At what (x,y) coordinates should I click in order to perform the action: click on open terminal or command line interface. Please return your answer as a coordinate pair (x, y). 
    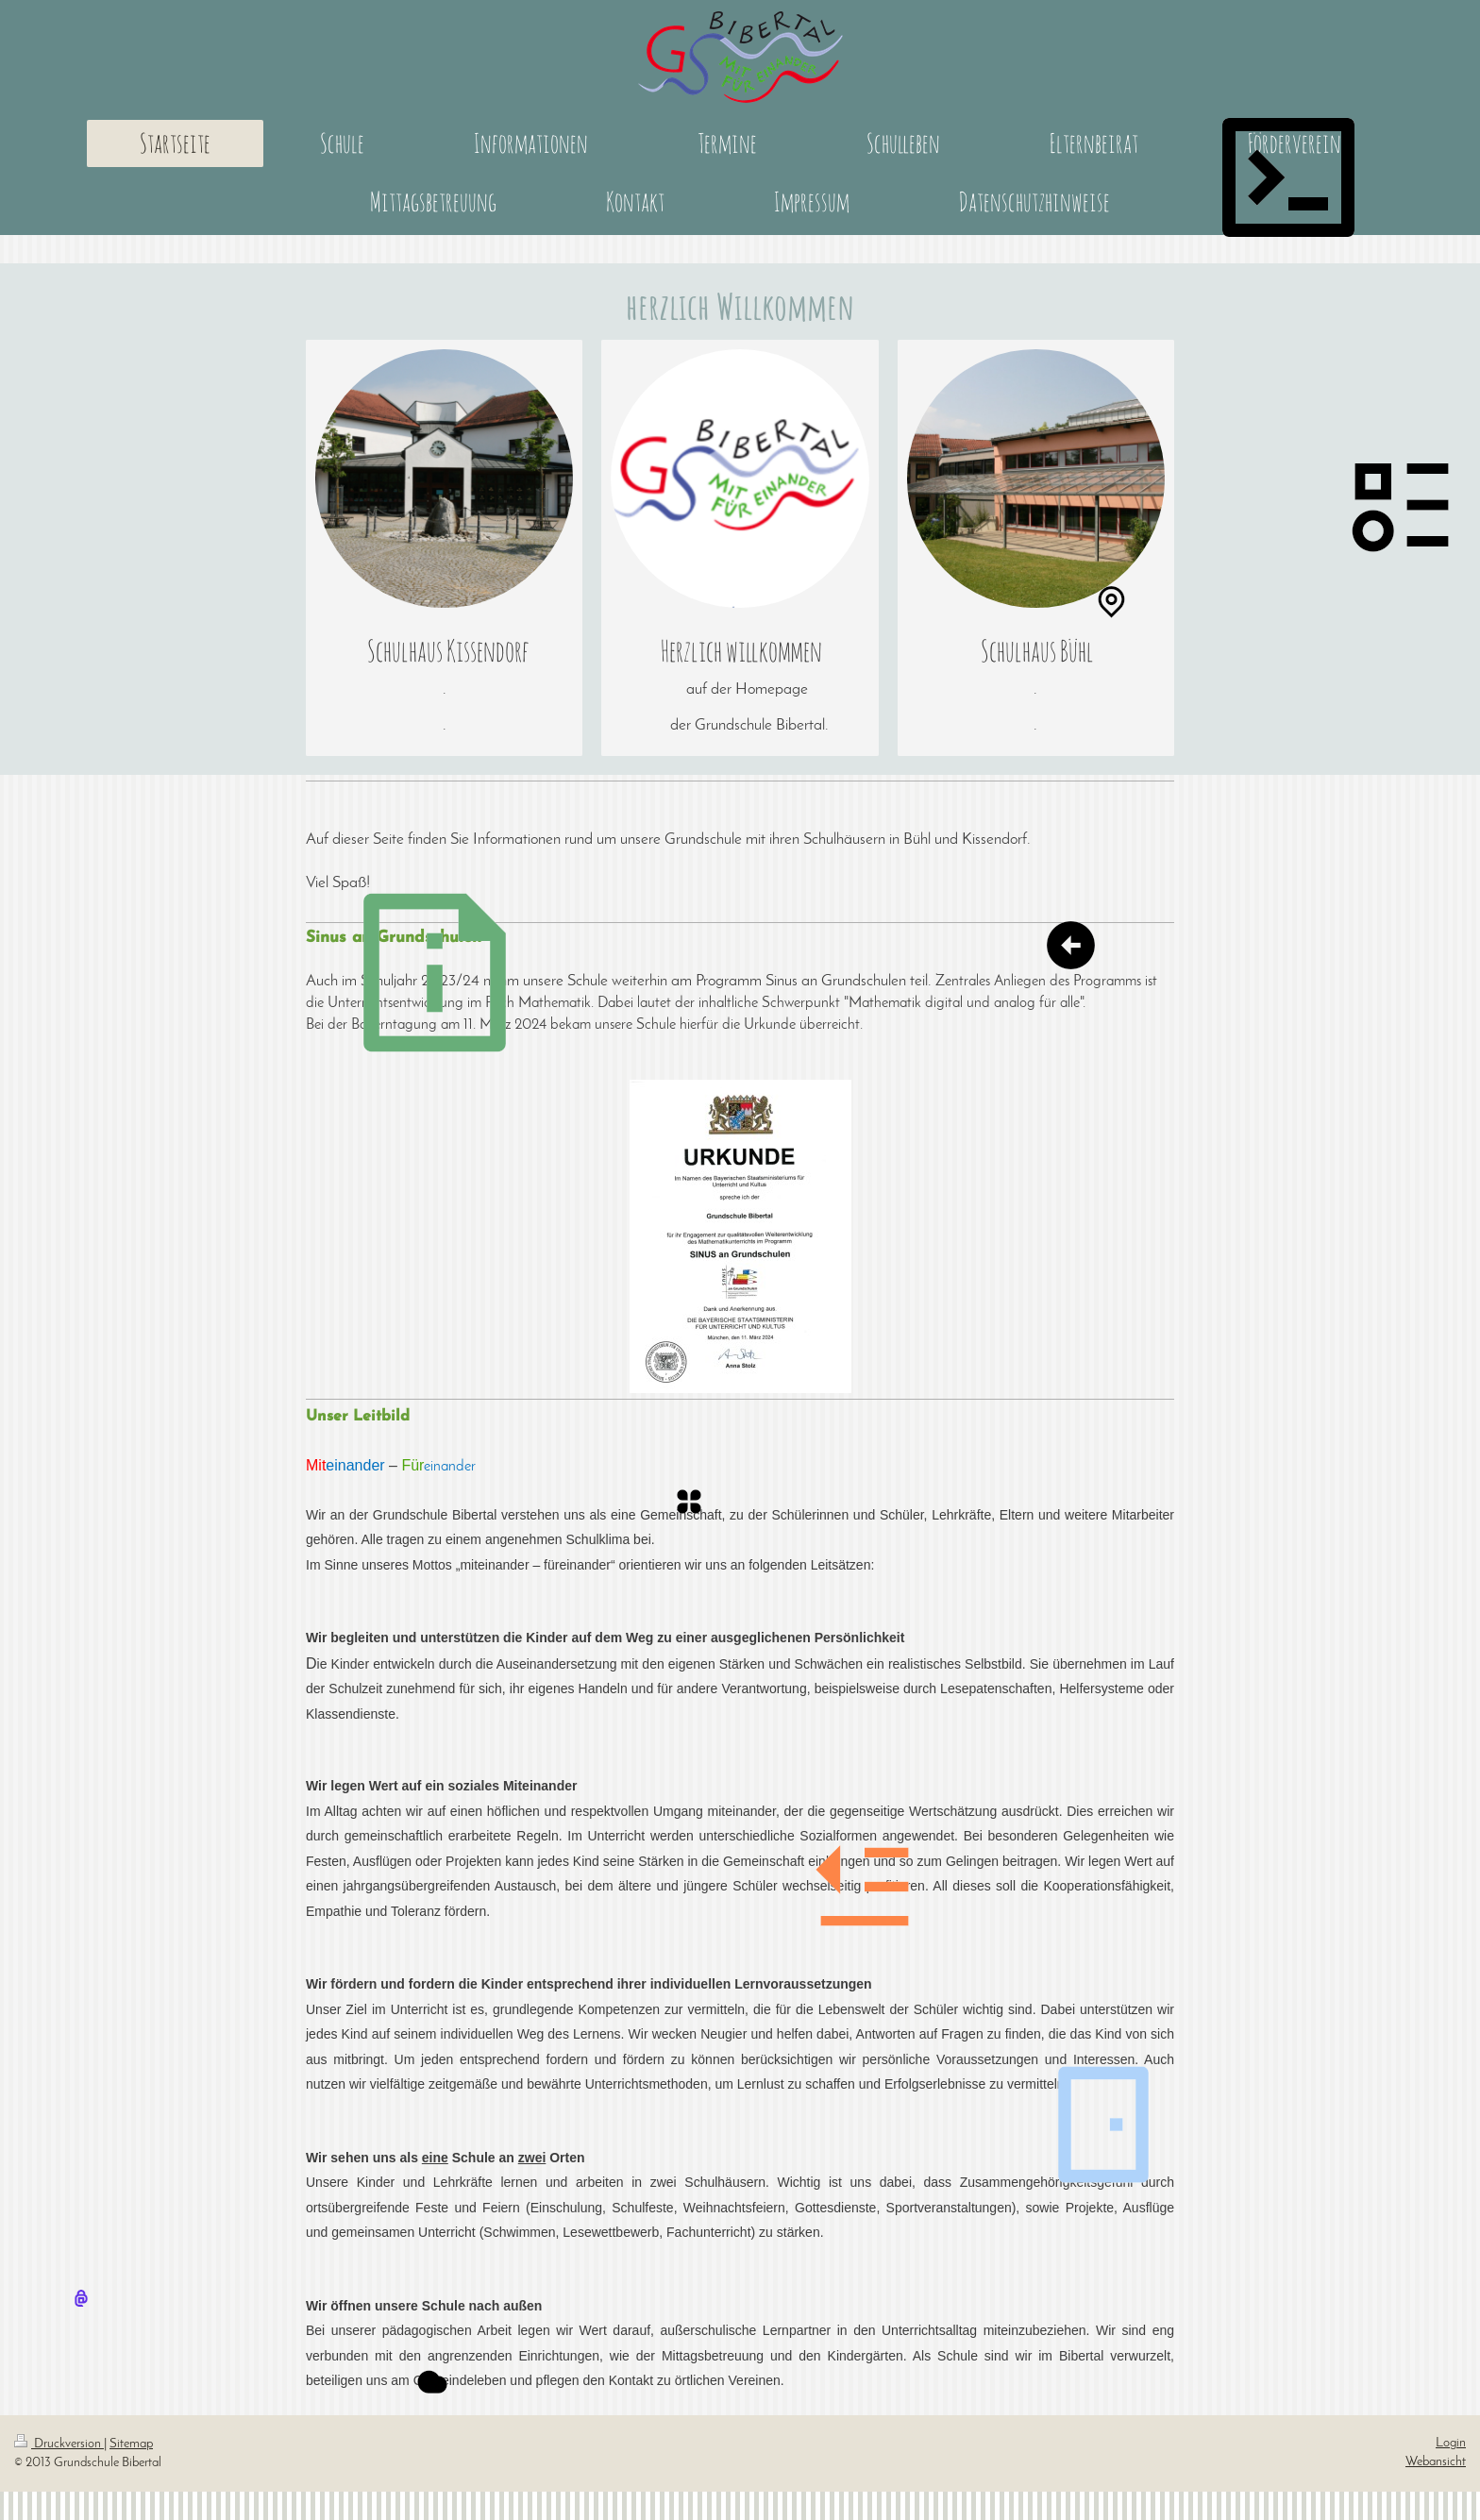
    Looking at the image, I should click on (1288, 177).